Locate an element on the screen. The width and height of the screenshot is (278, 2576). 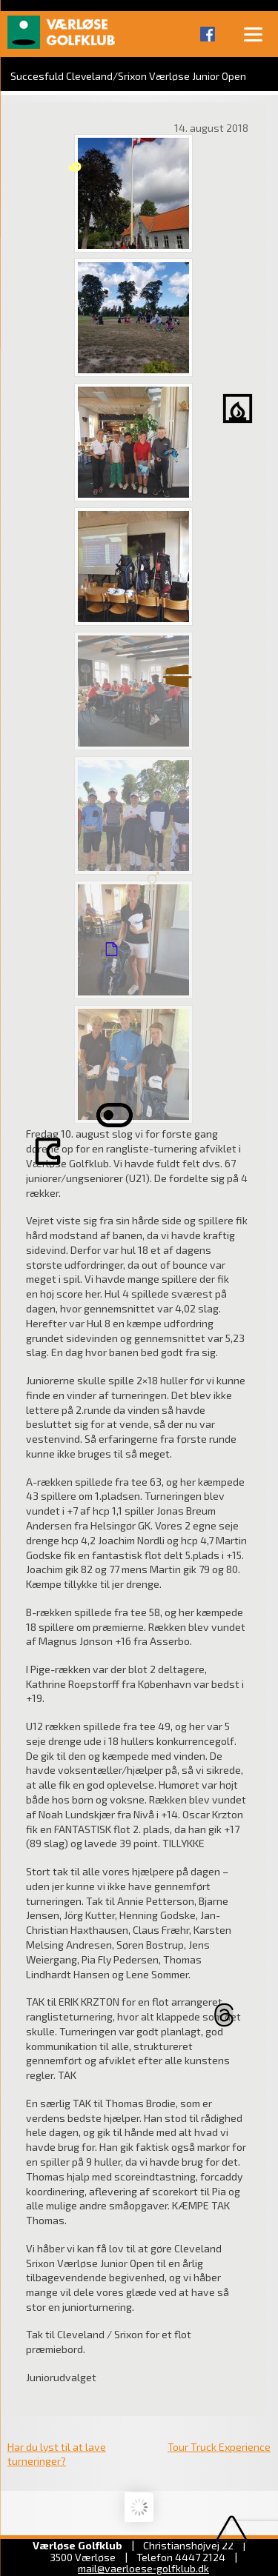
open the Threads app is located at coordinates (224, 2015).